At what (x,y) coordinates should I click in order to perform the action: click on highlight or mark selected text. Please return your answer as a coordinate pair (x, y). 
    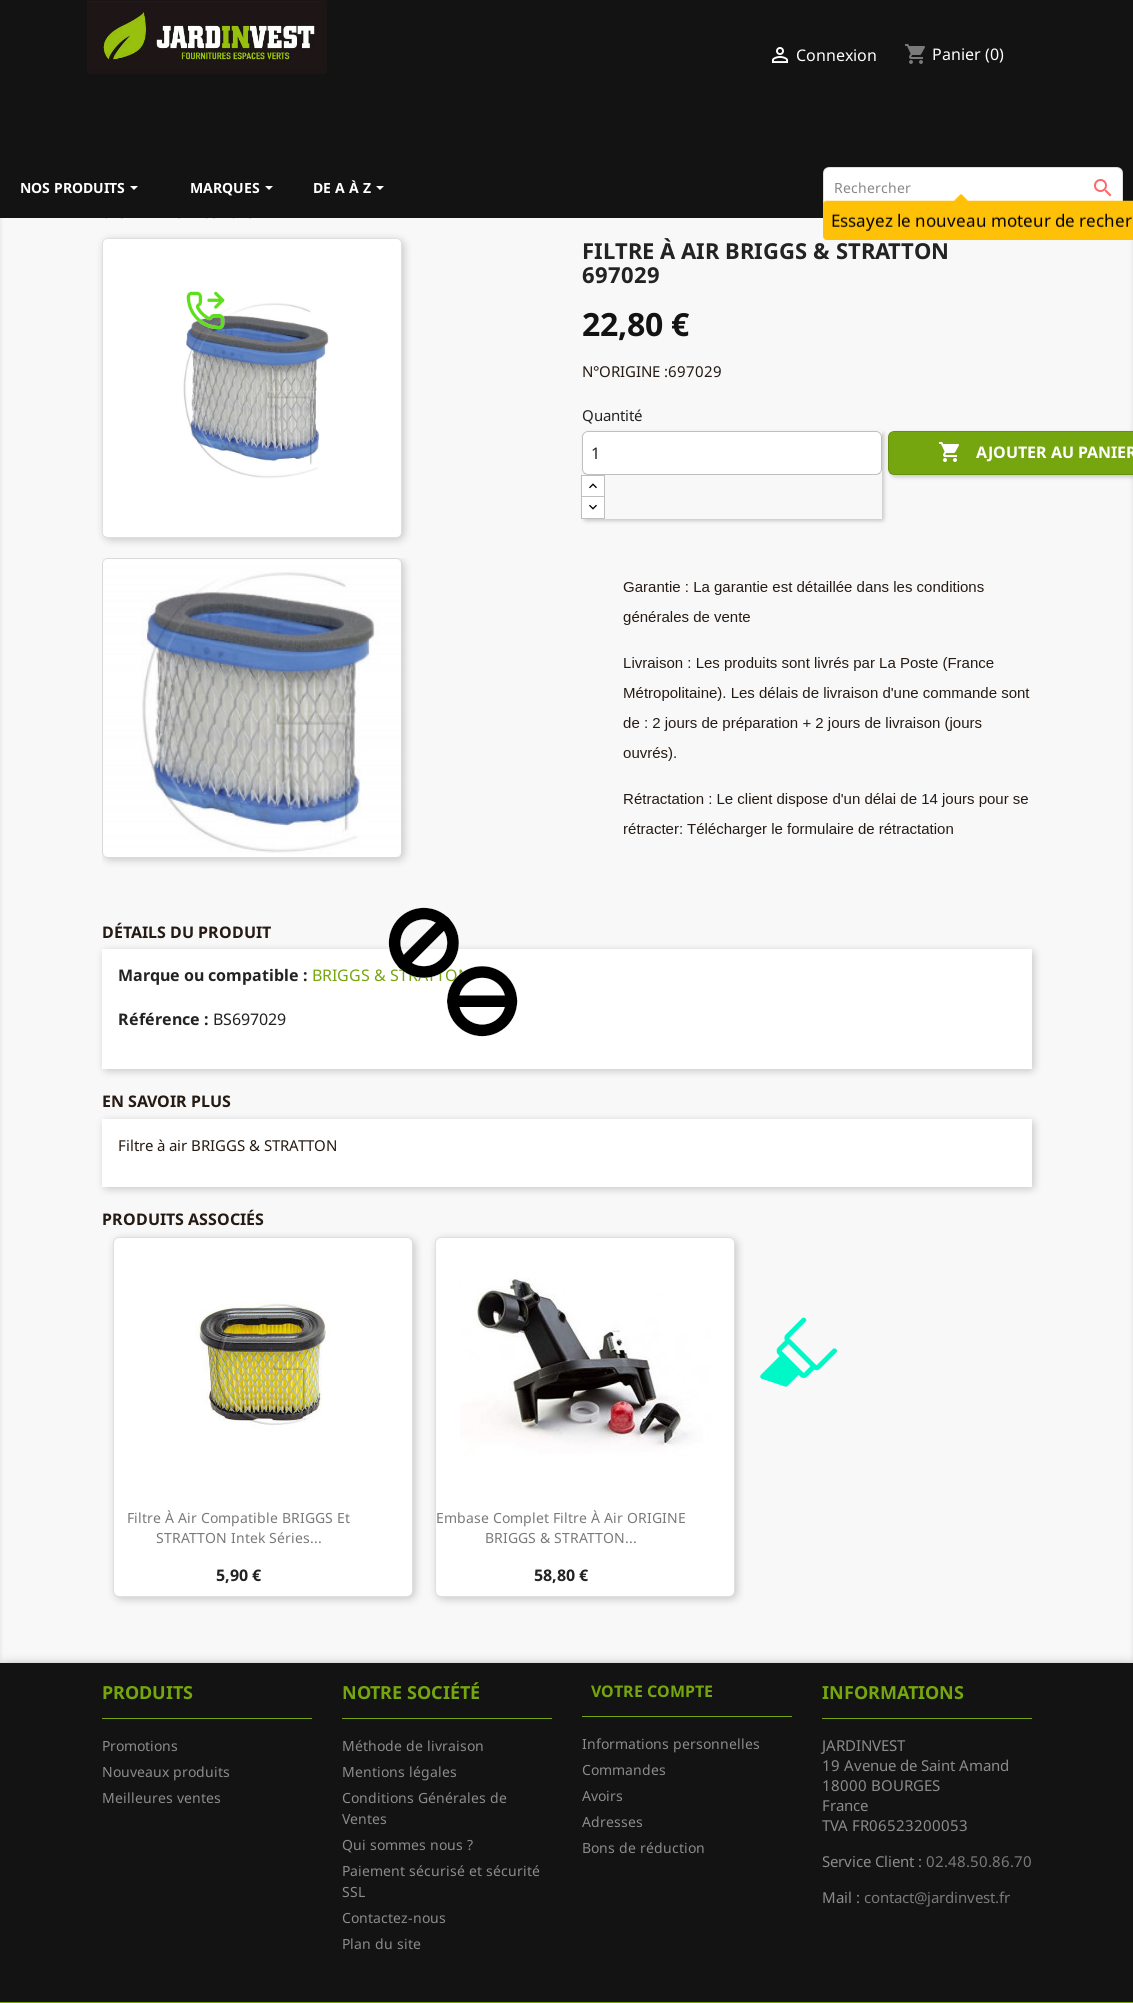
    Looking at the image, I should click on (796, 1356).